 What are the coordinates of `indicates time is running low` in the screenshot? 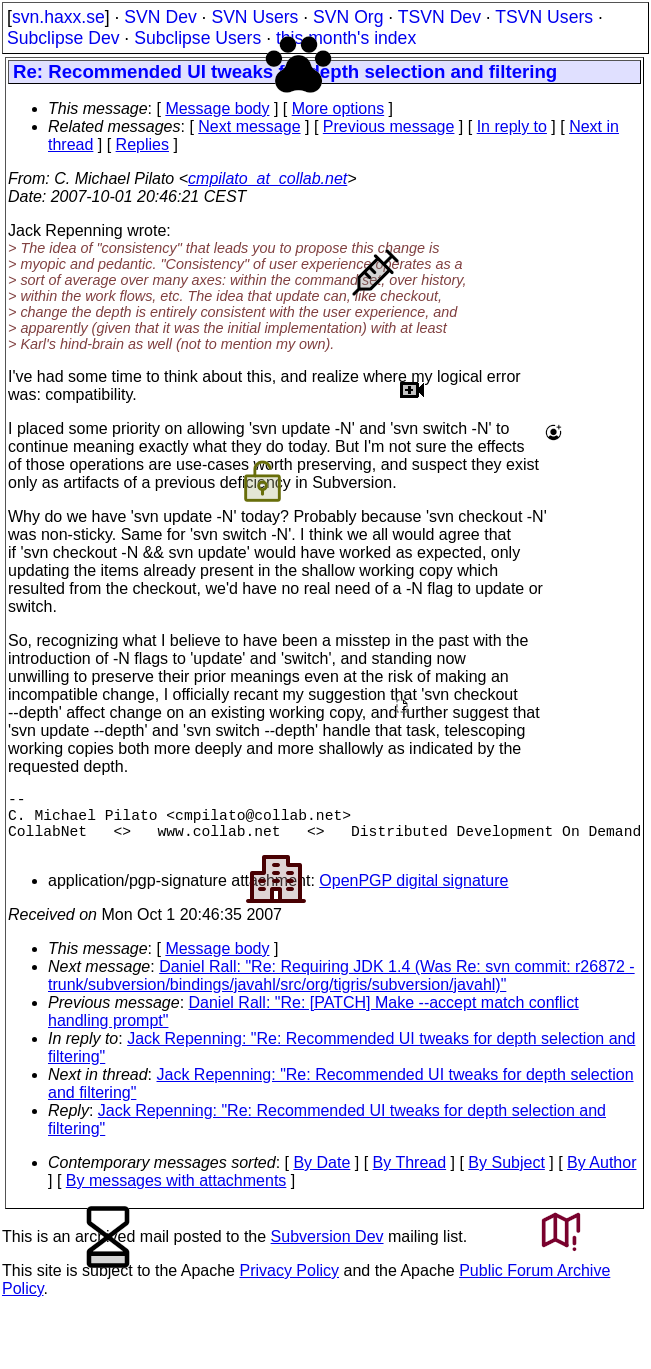 It's located at (108, 1237).